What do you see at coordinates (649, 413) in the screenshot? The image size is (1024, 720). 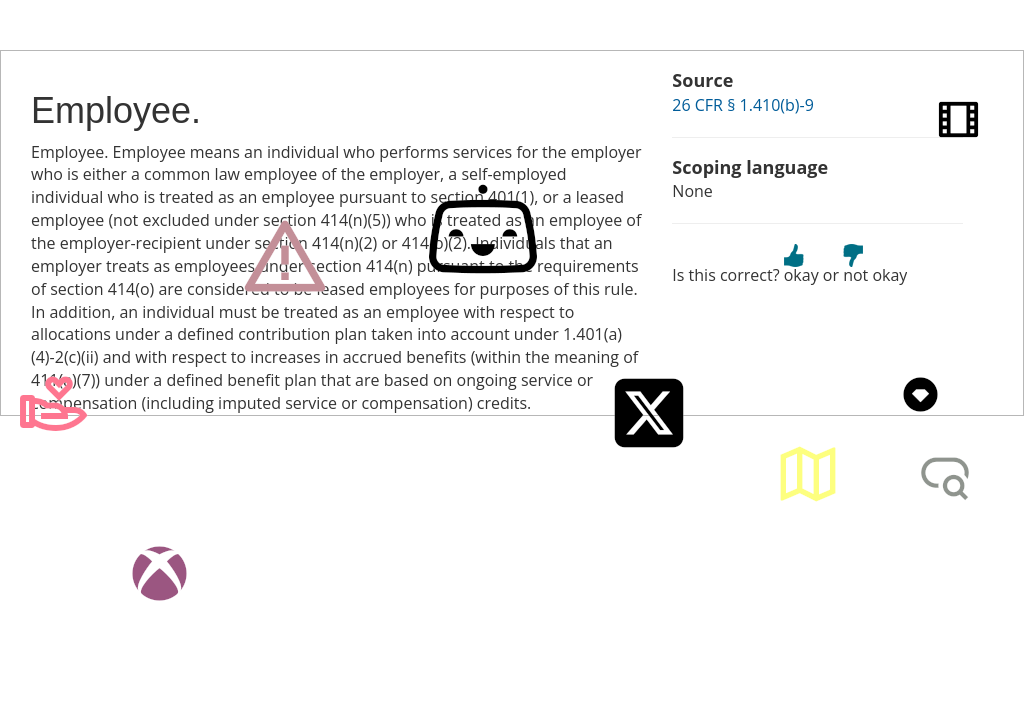 I see `open X (formerly Twitter) app` at bounding box center [649, 413].